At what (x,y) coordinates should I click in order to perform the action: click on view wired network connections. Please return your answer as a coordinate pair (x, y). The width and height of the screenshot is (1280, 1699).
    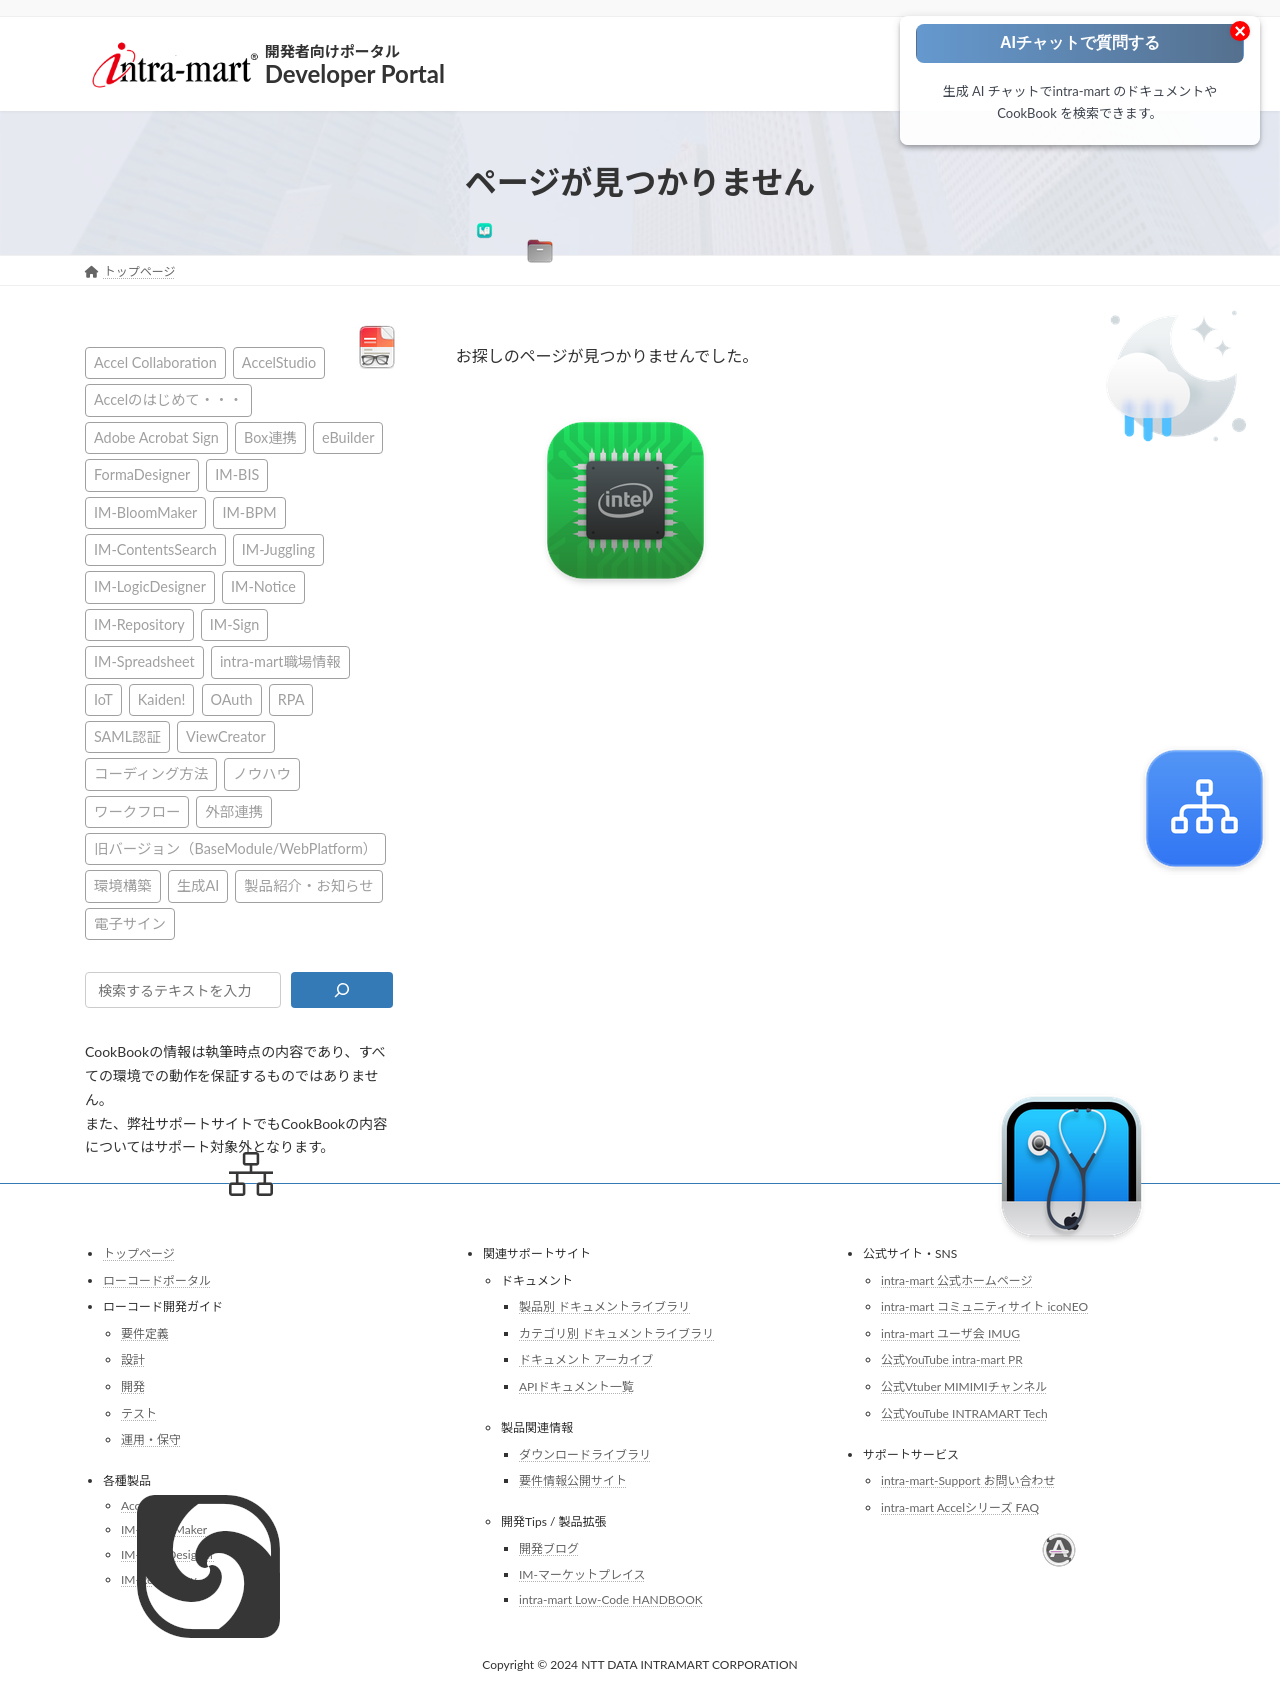
    Looking at the image, I should click on (251, 1174).